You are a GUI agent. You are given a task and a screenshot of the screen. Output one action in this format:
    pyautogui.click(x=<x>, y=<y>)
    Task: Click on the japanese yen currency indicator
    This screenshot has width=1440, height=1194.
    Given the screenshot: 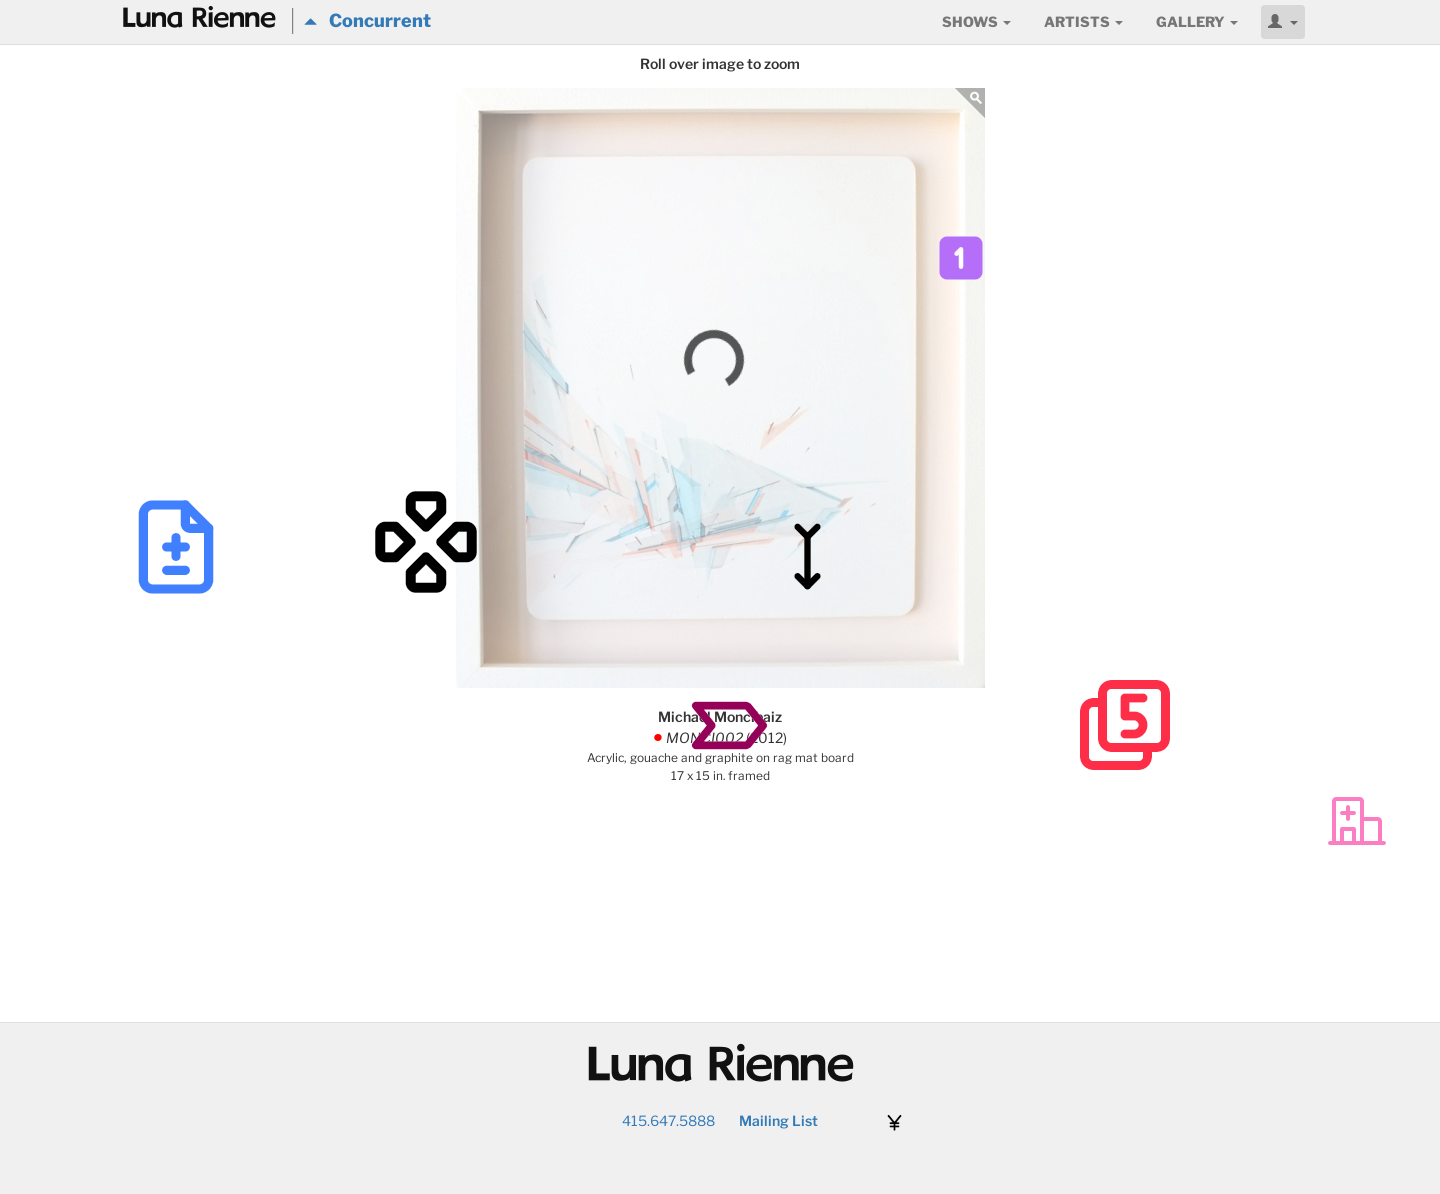 What is the action you would take?
    pyautogui.click(x=894, y=1122)
    